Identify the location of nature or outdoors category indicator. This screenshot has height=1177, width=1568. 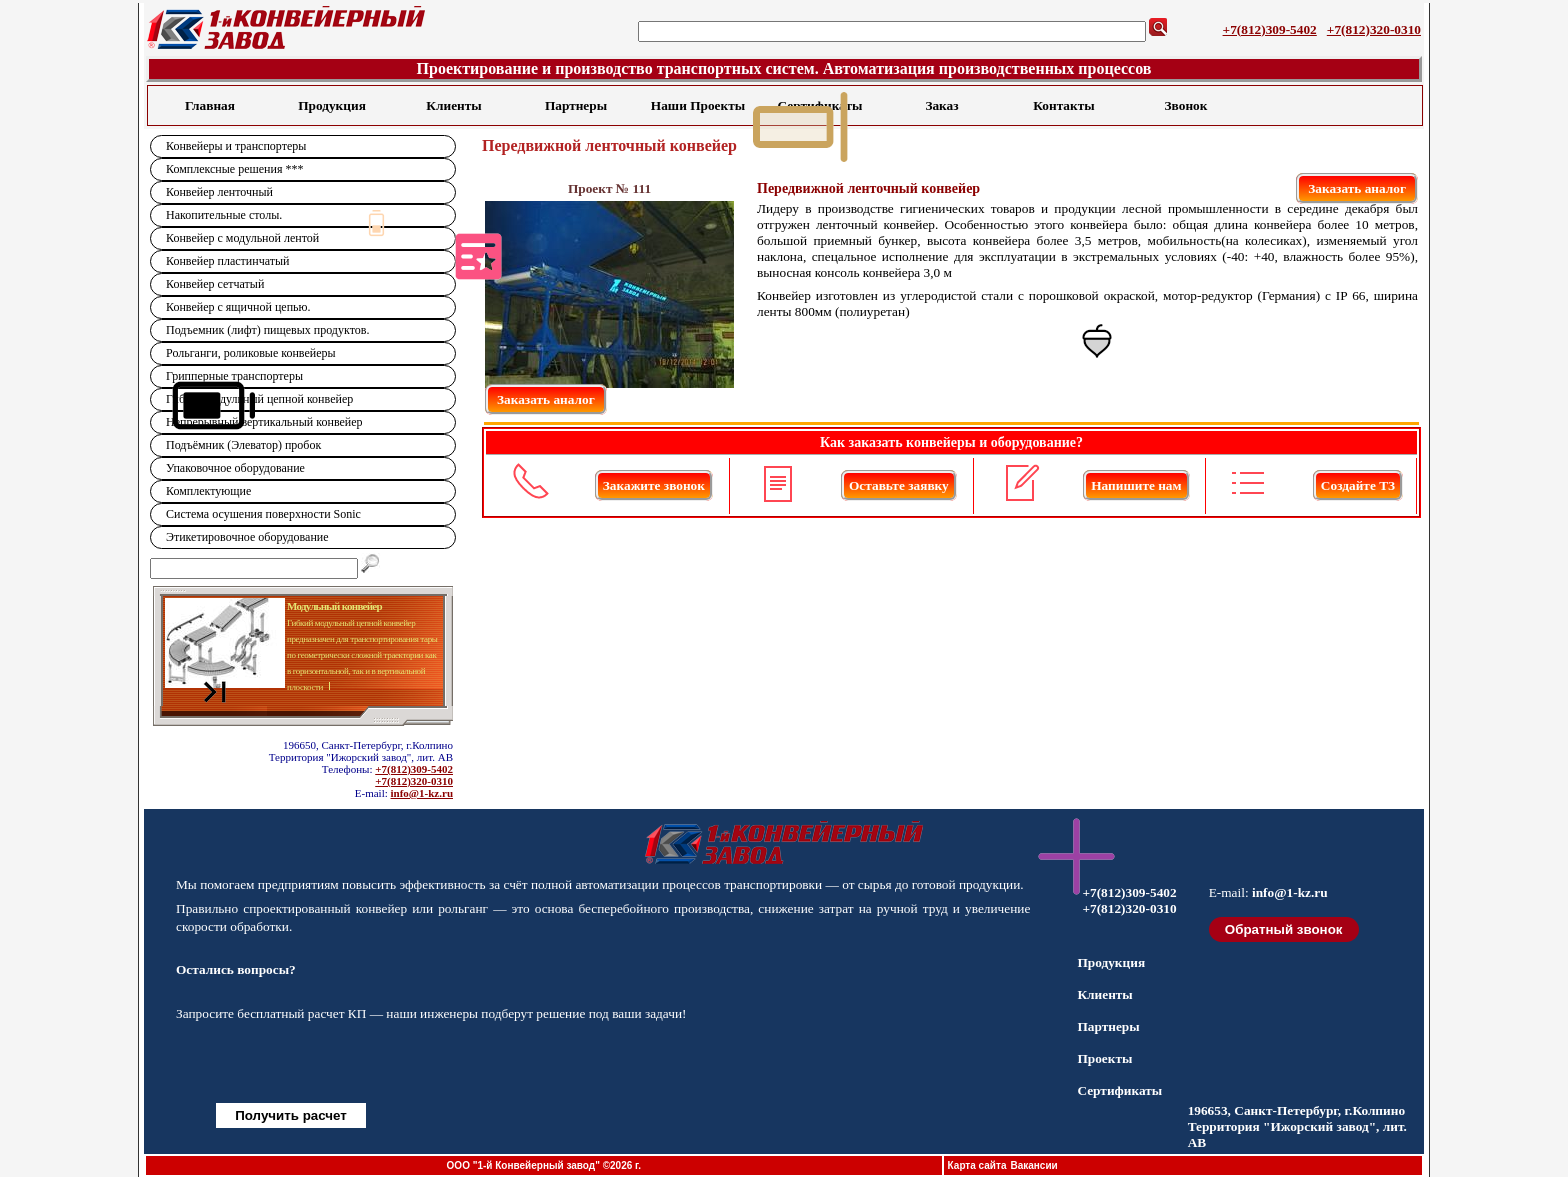
(1097, 341).